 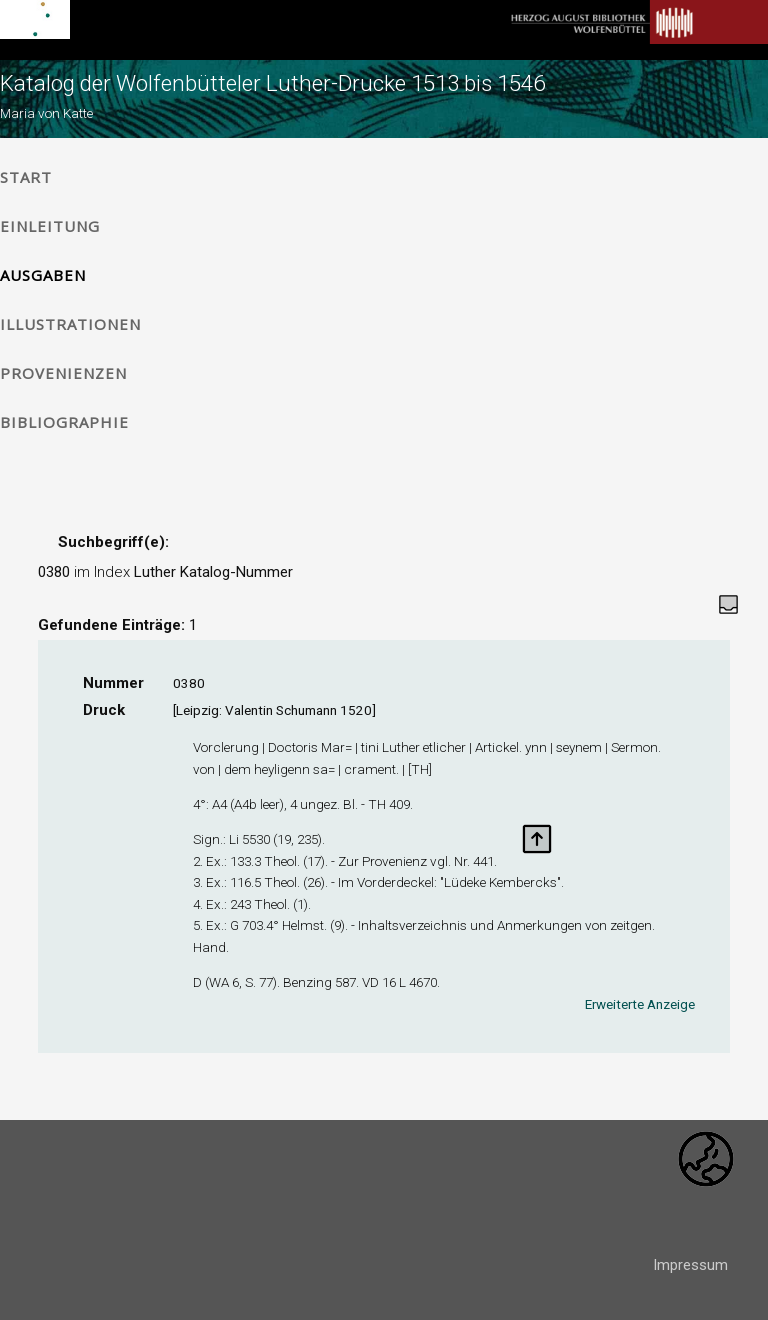 I want to click on view inbox or incoming items, so click(x=728, y=604).